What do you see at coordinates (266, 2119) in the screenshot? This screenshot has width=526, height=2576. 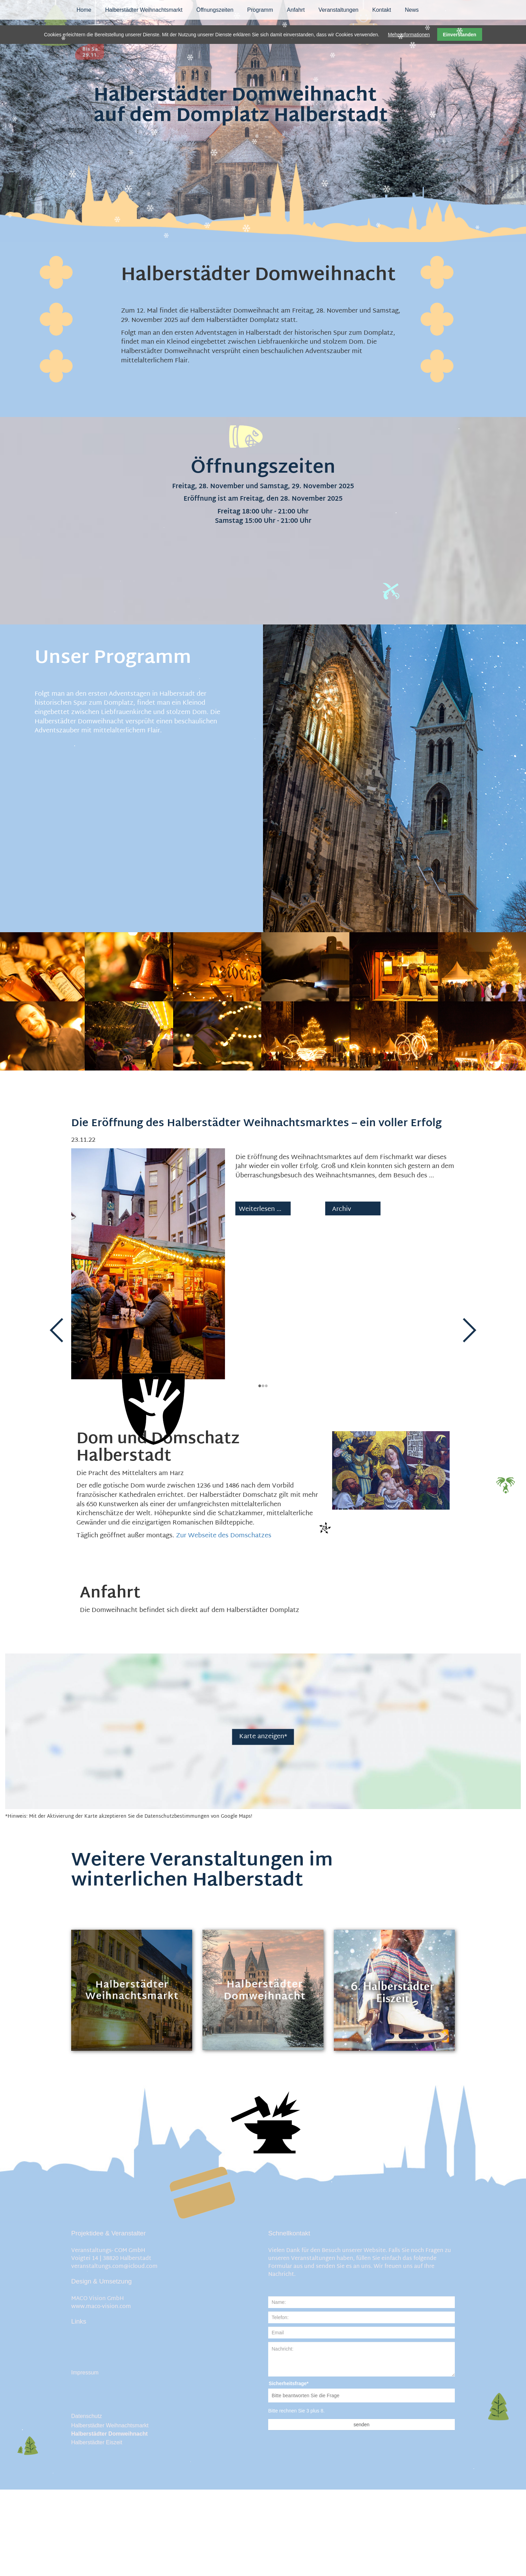 I see `access the blacksmithing or crafting menu` at bounding box center [266, 2119].